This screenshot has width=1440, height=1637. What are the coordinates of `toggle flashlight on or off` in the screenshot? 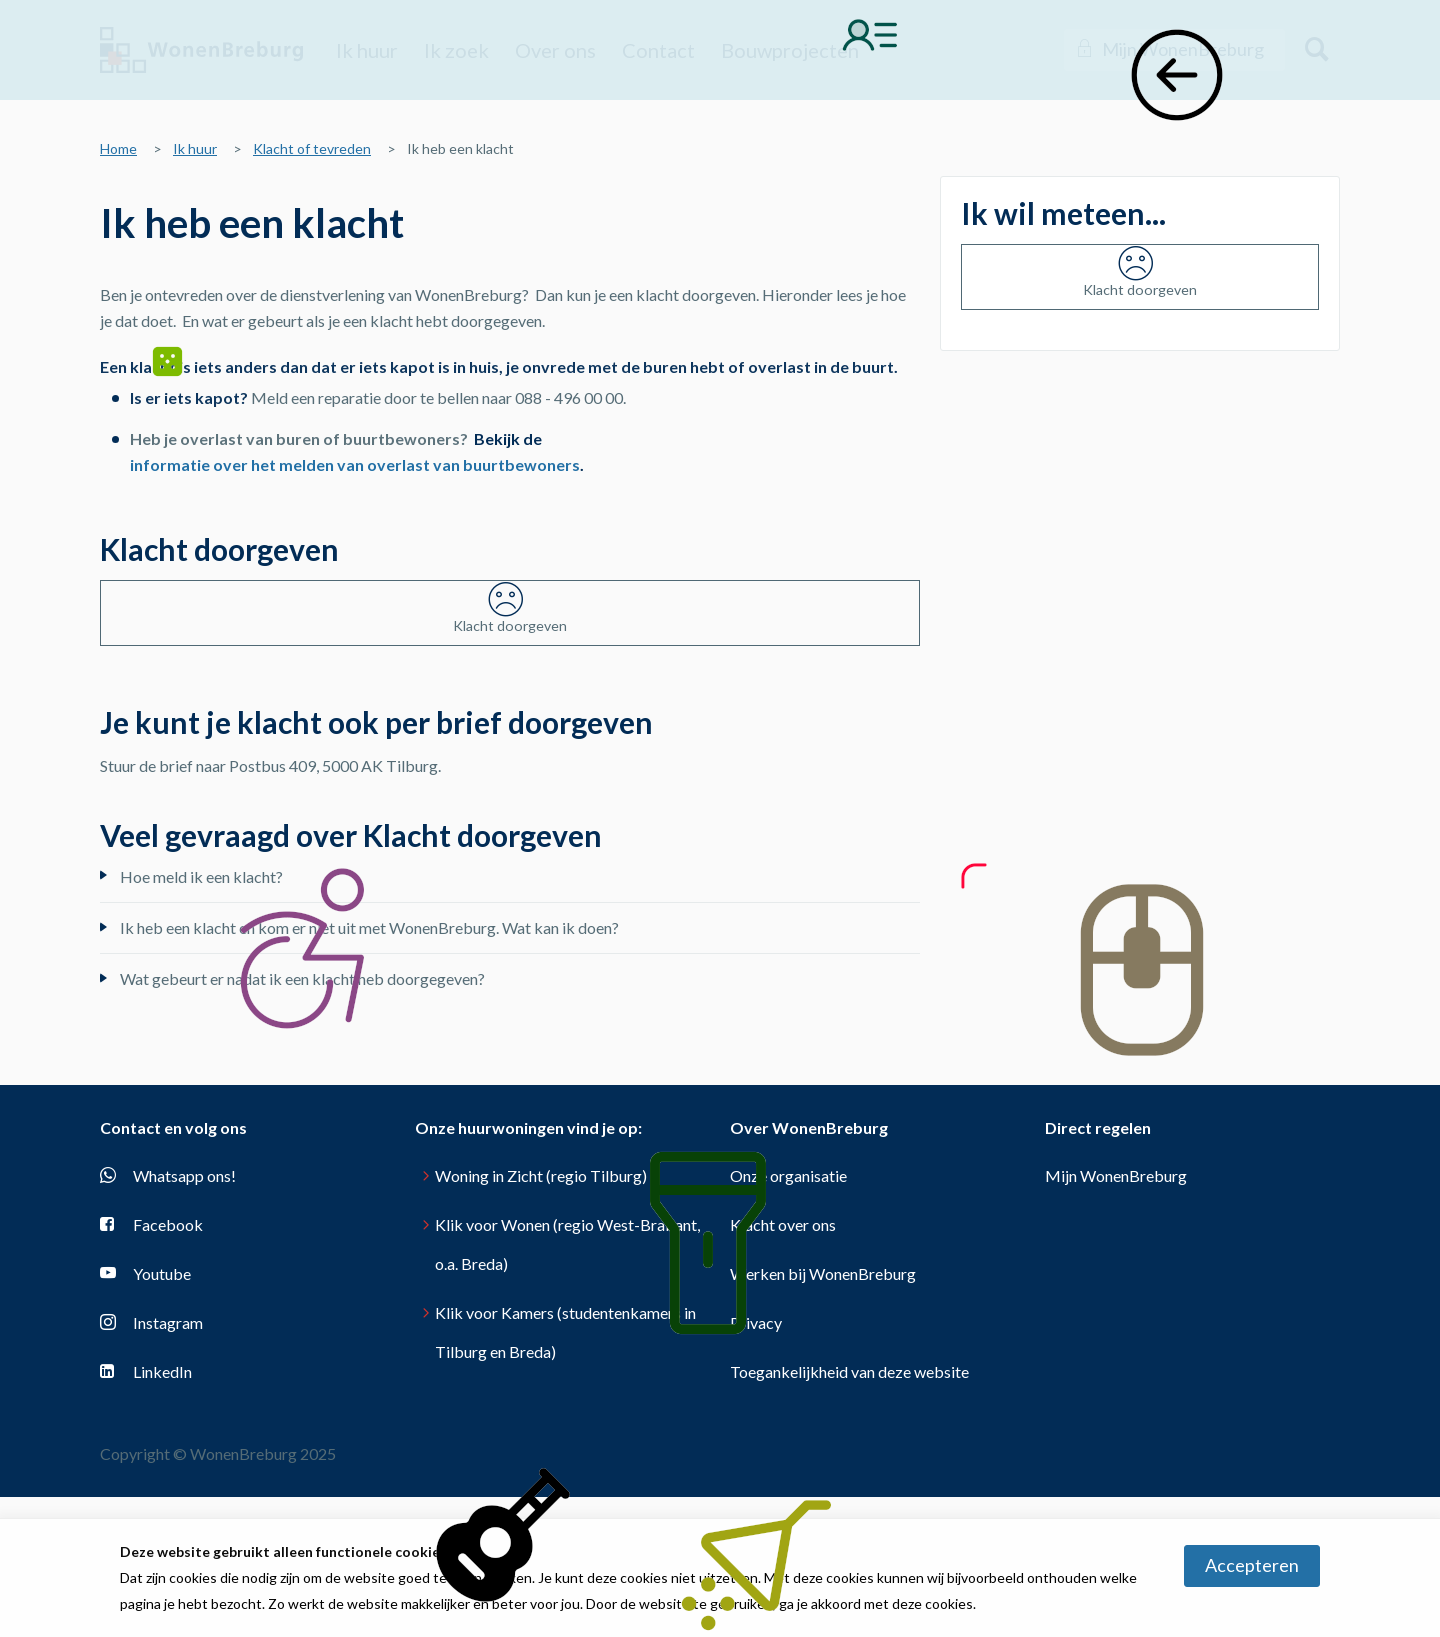 It's located at (708, 1243).